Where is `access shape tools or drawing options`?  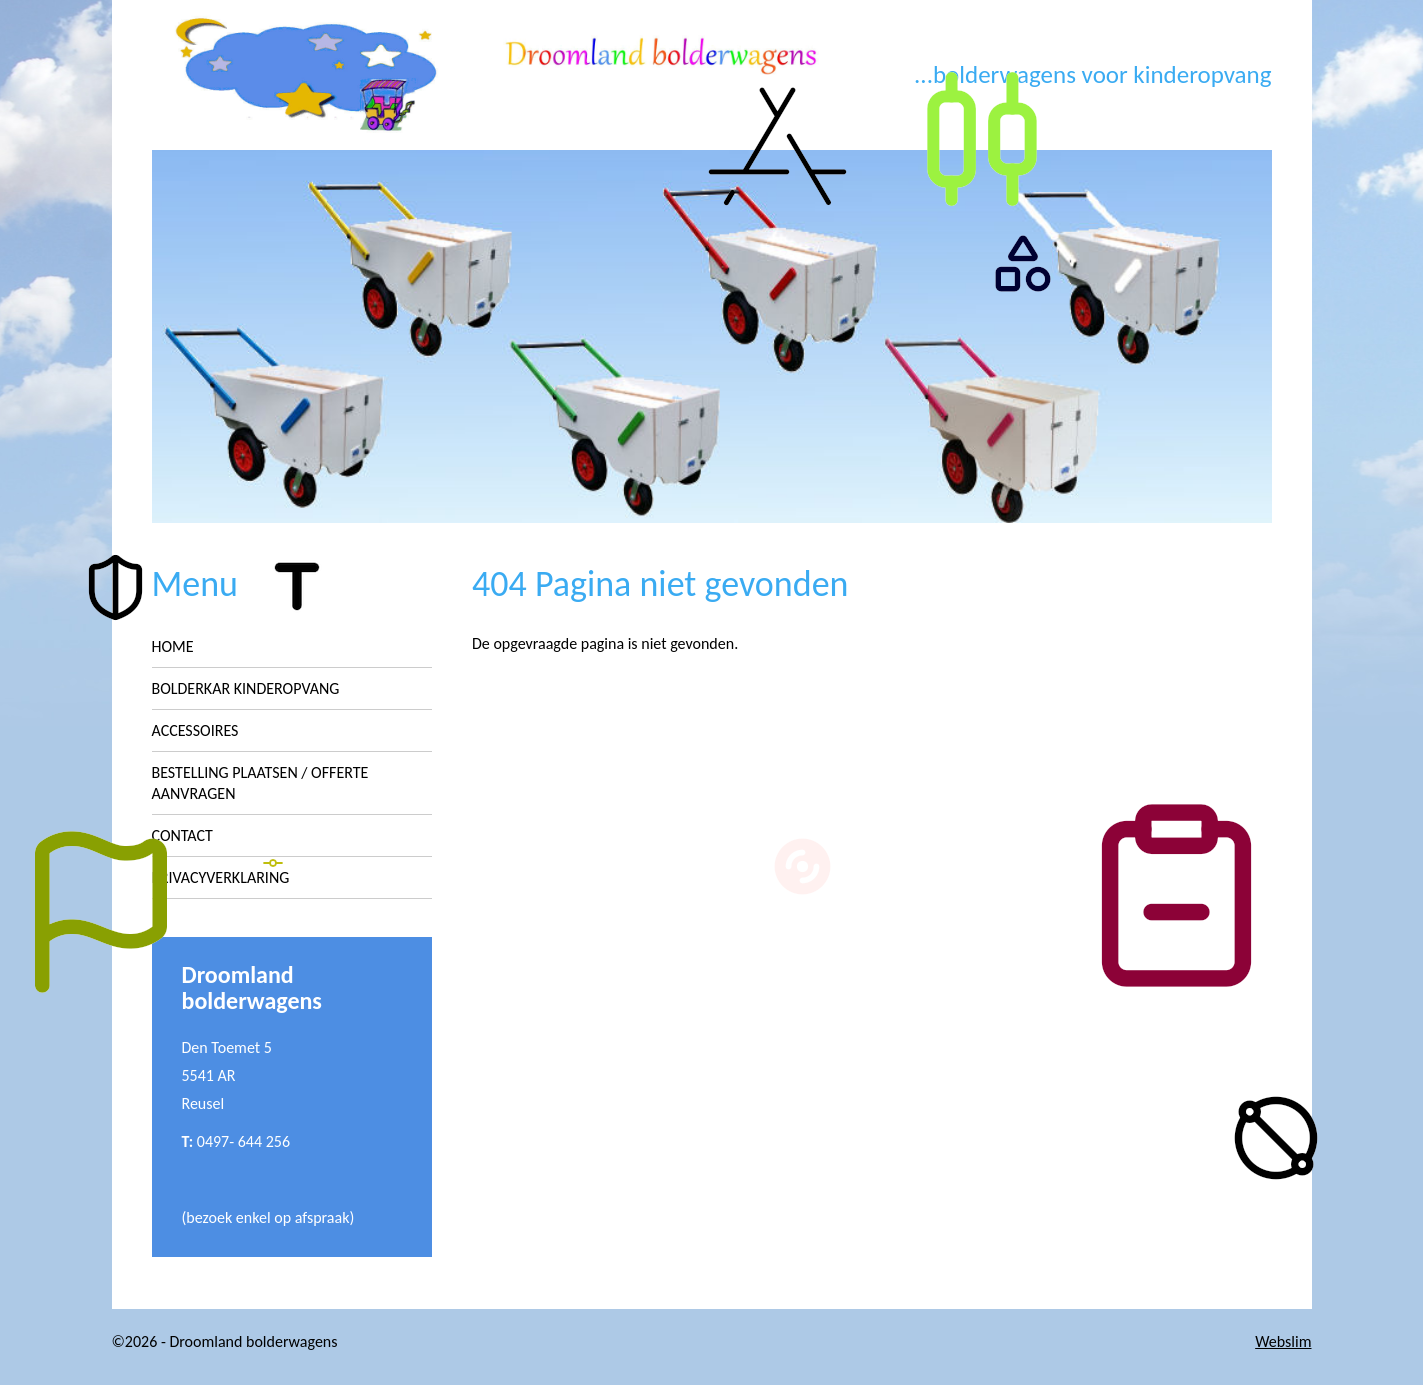
access shape tools or drawing options is located at coordinates (1023, 264).